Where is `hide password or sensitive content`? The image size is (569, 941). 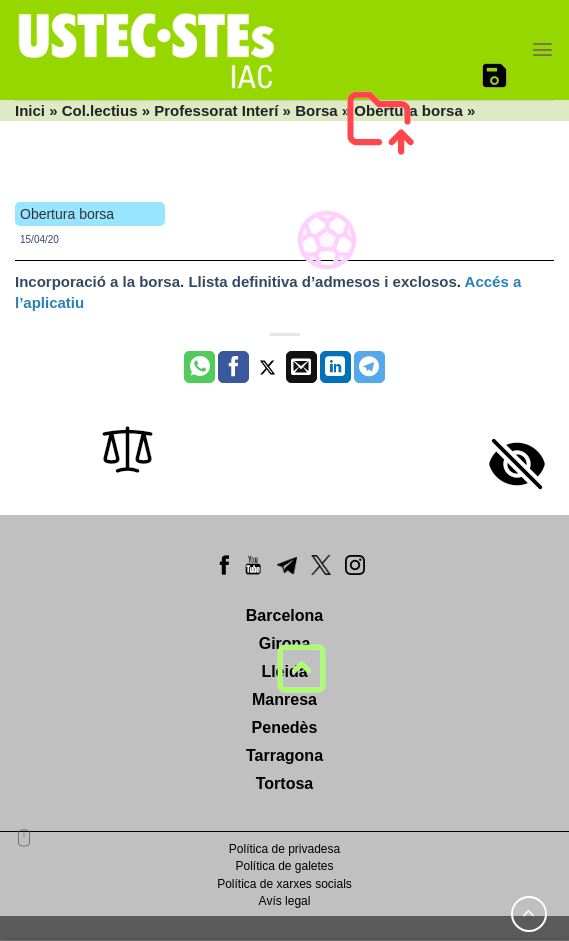
hide password or sensitive content is located at coordinates (517, 464).